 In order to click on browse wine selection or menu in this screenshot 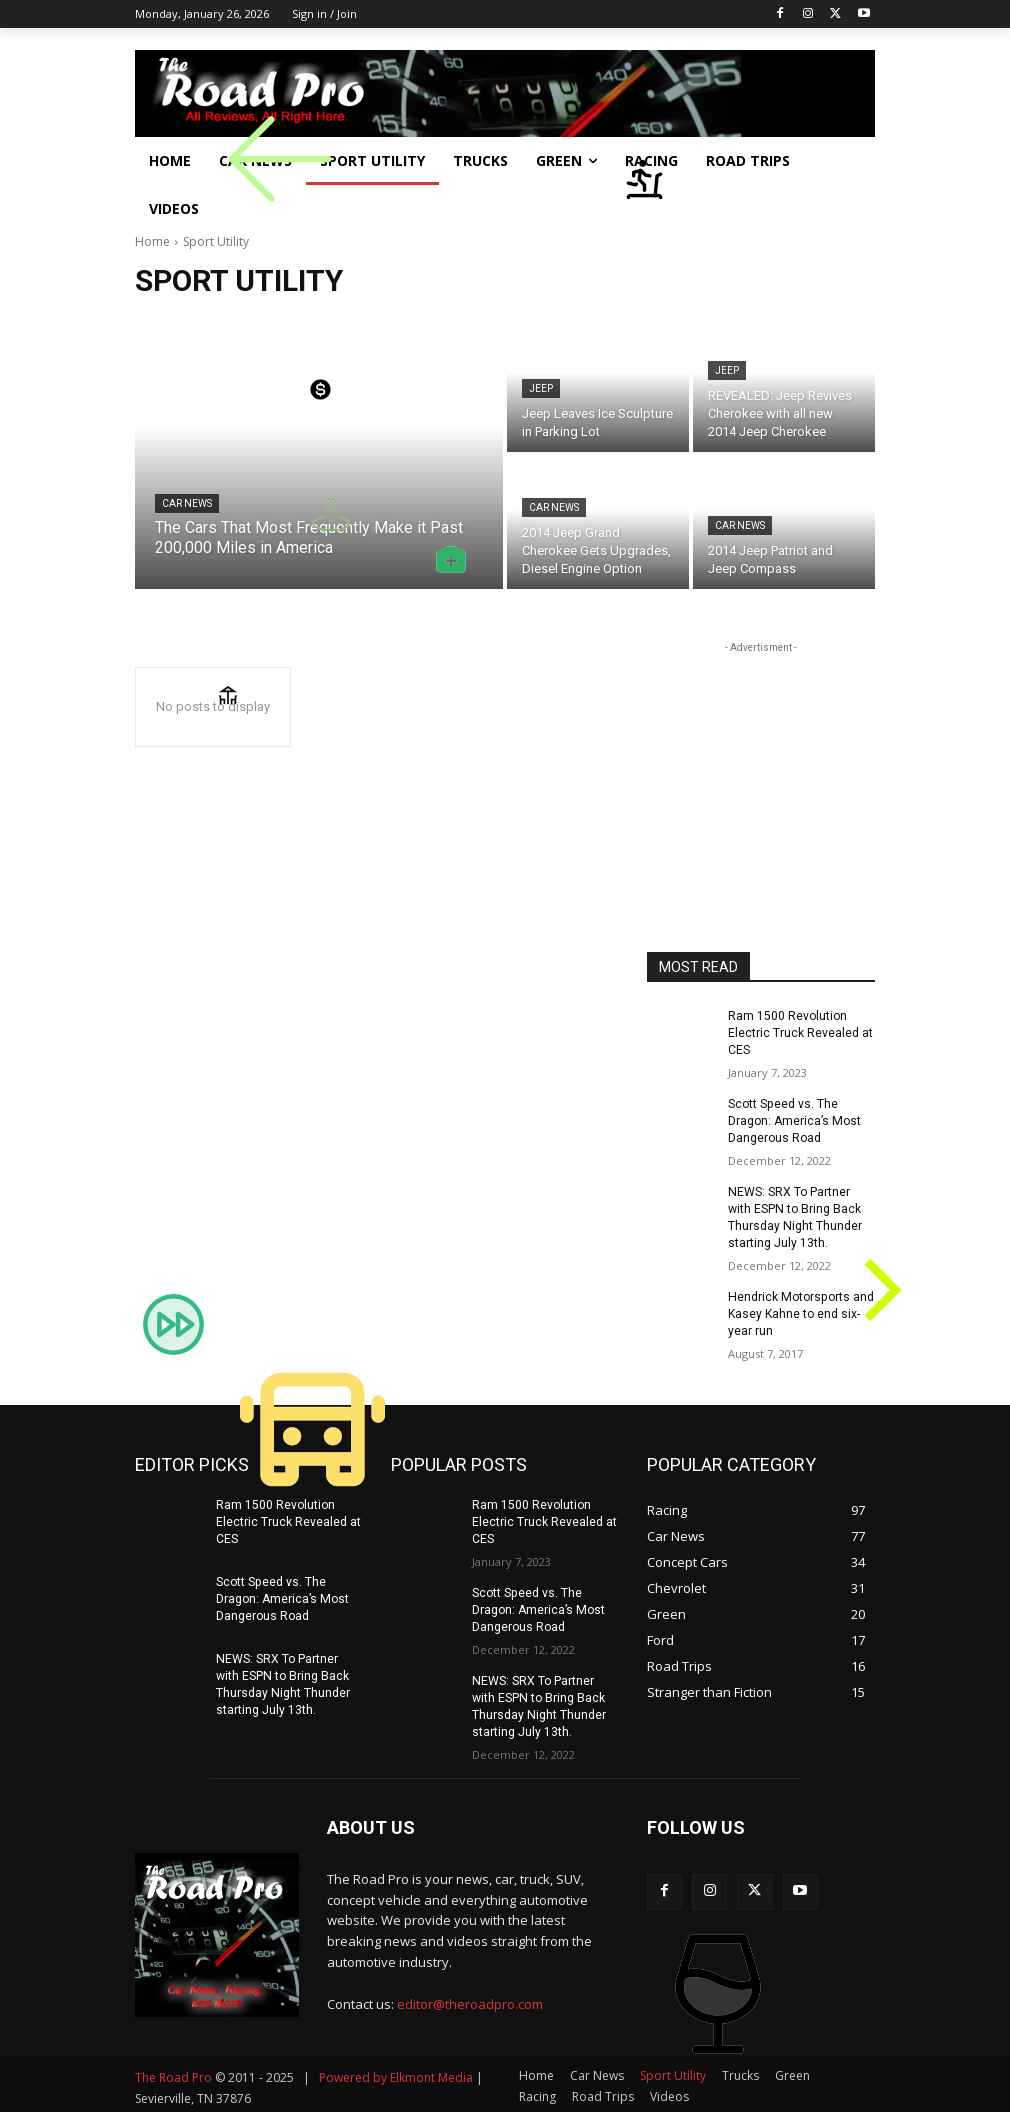, I will do `click(718, 1990)`.